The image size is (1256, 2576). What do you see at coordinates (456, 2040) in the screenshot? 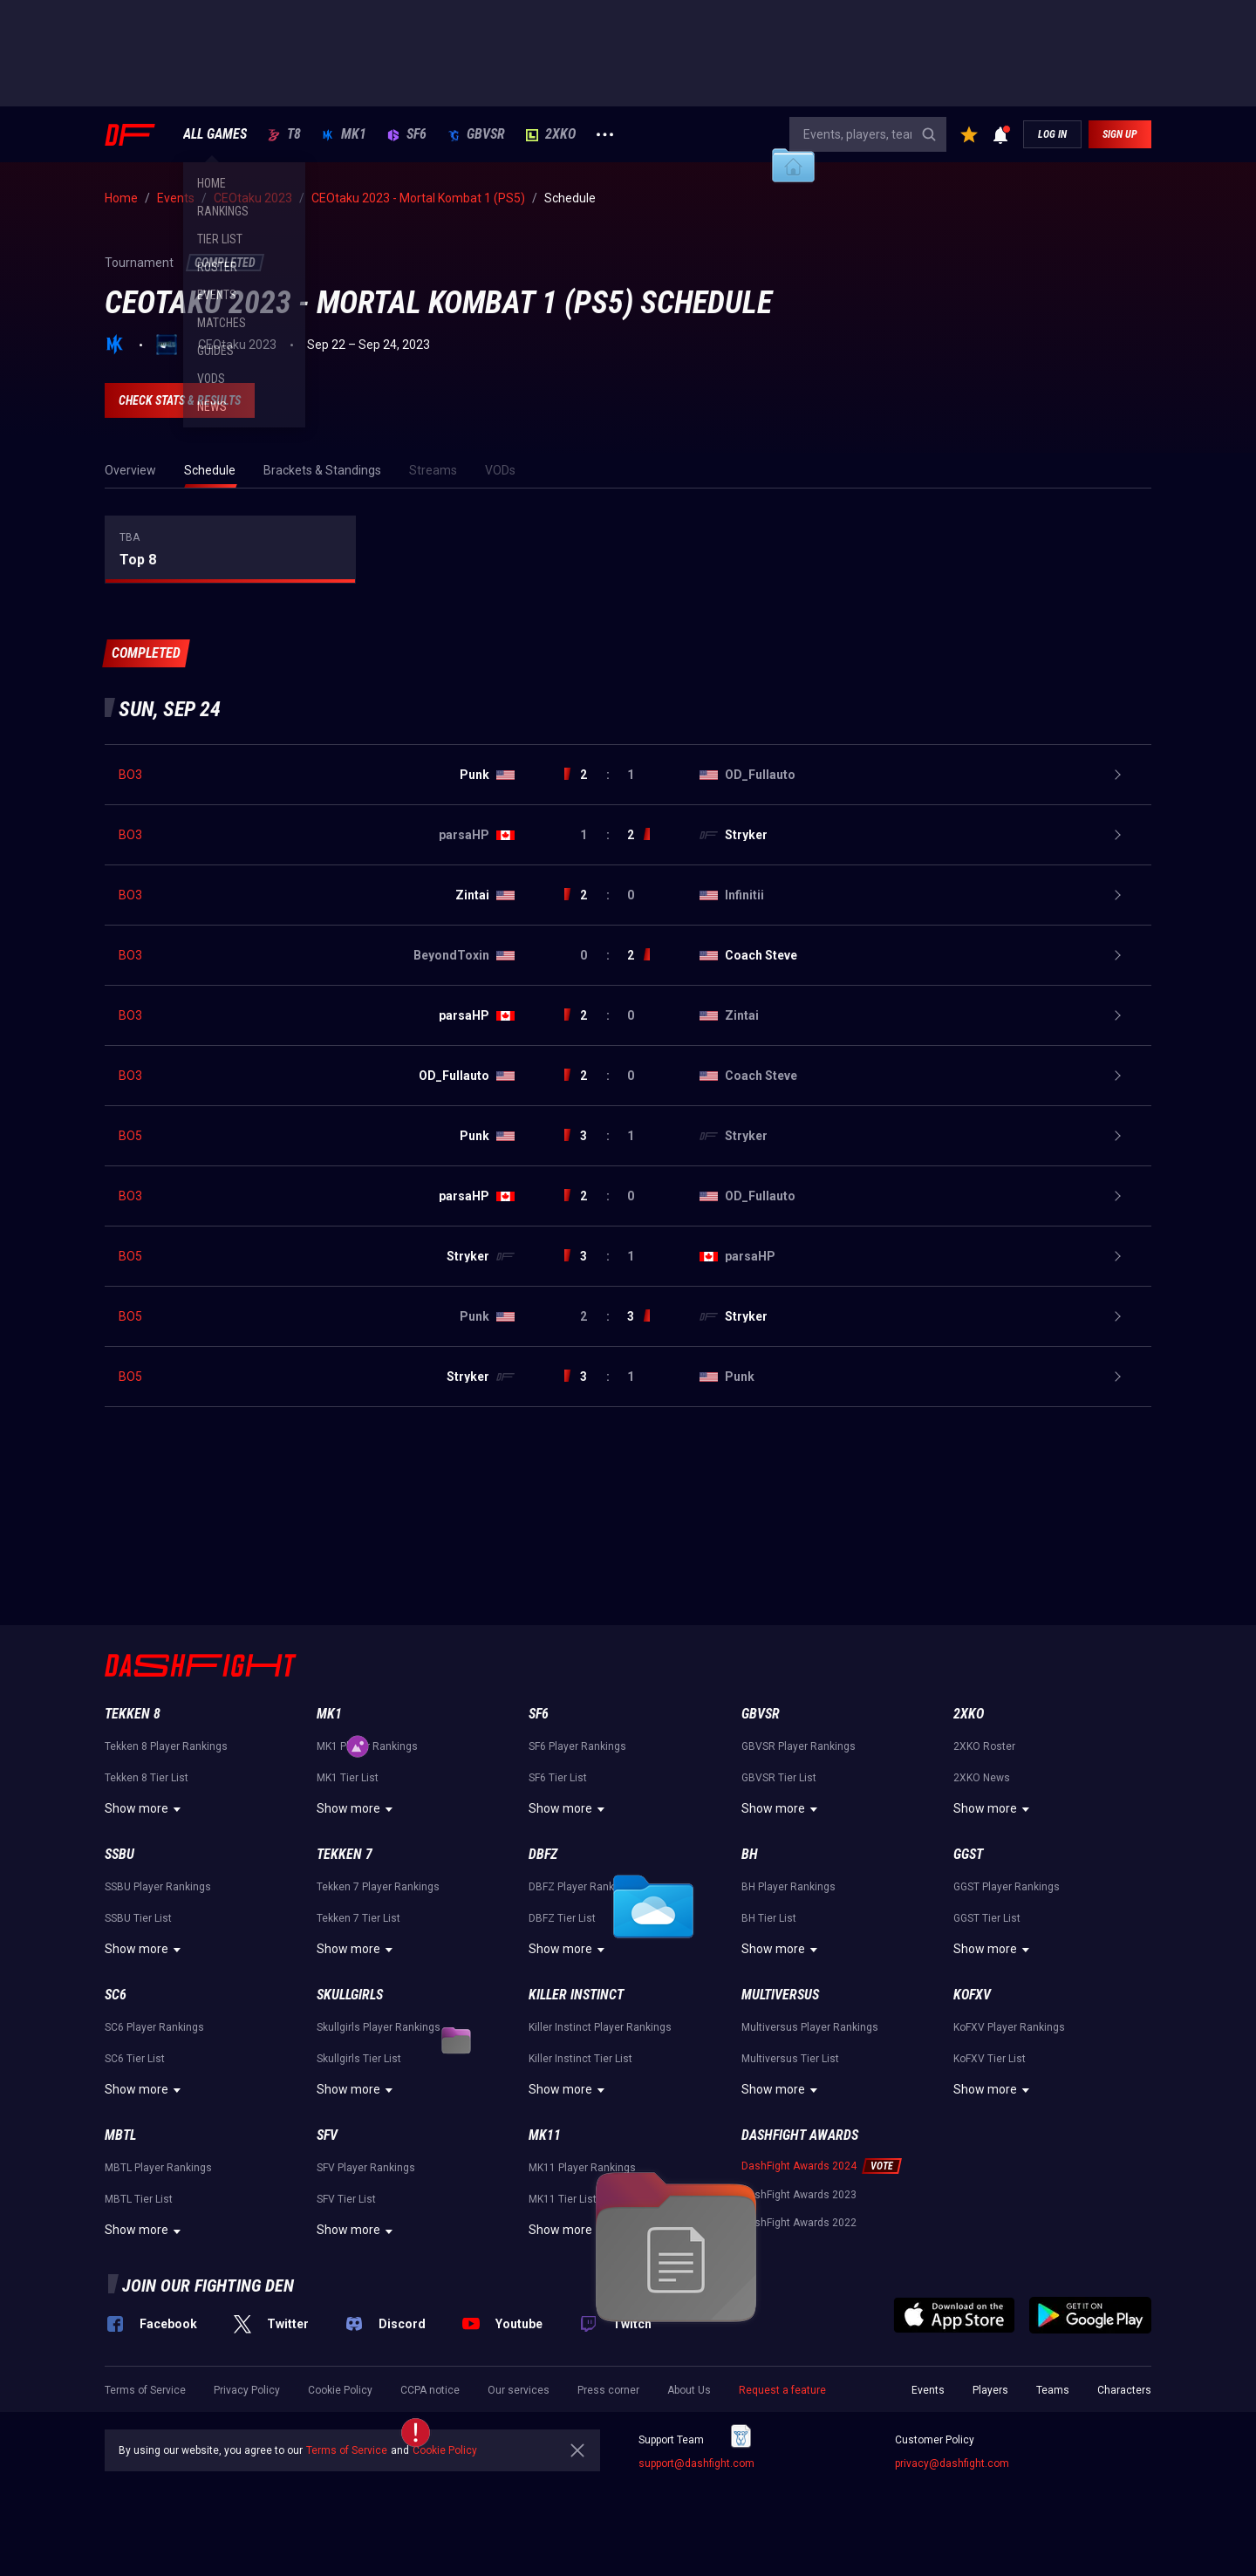
I see `indicates a valid drop target for moving files into this folder` at bounding box center [456, 2040].